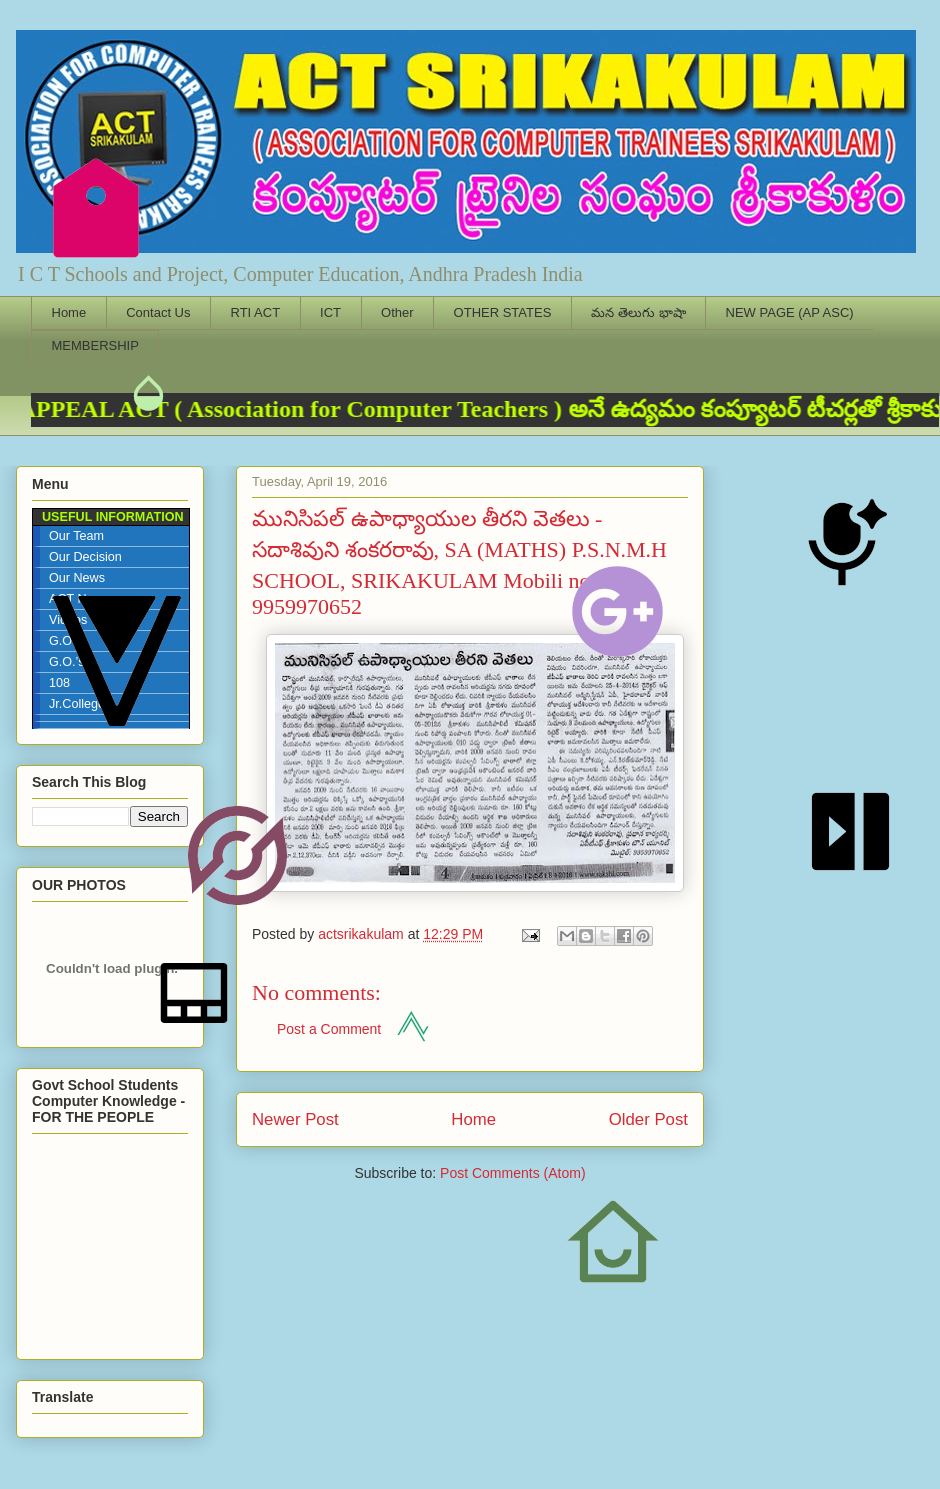  What do you see at coordinates (617, 611) in the screenshot?
I see `share to Google+` at bounding box center [617, 611].